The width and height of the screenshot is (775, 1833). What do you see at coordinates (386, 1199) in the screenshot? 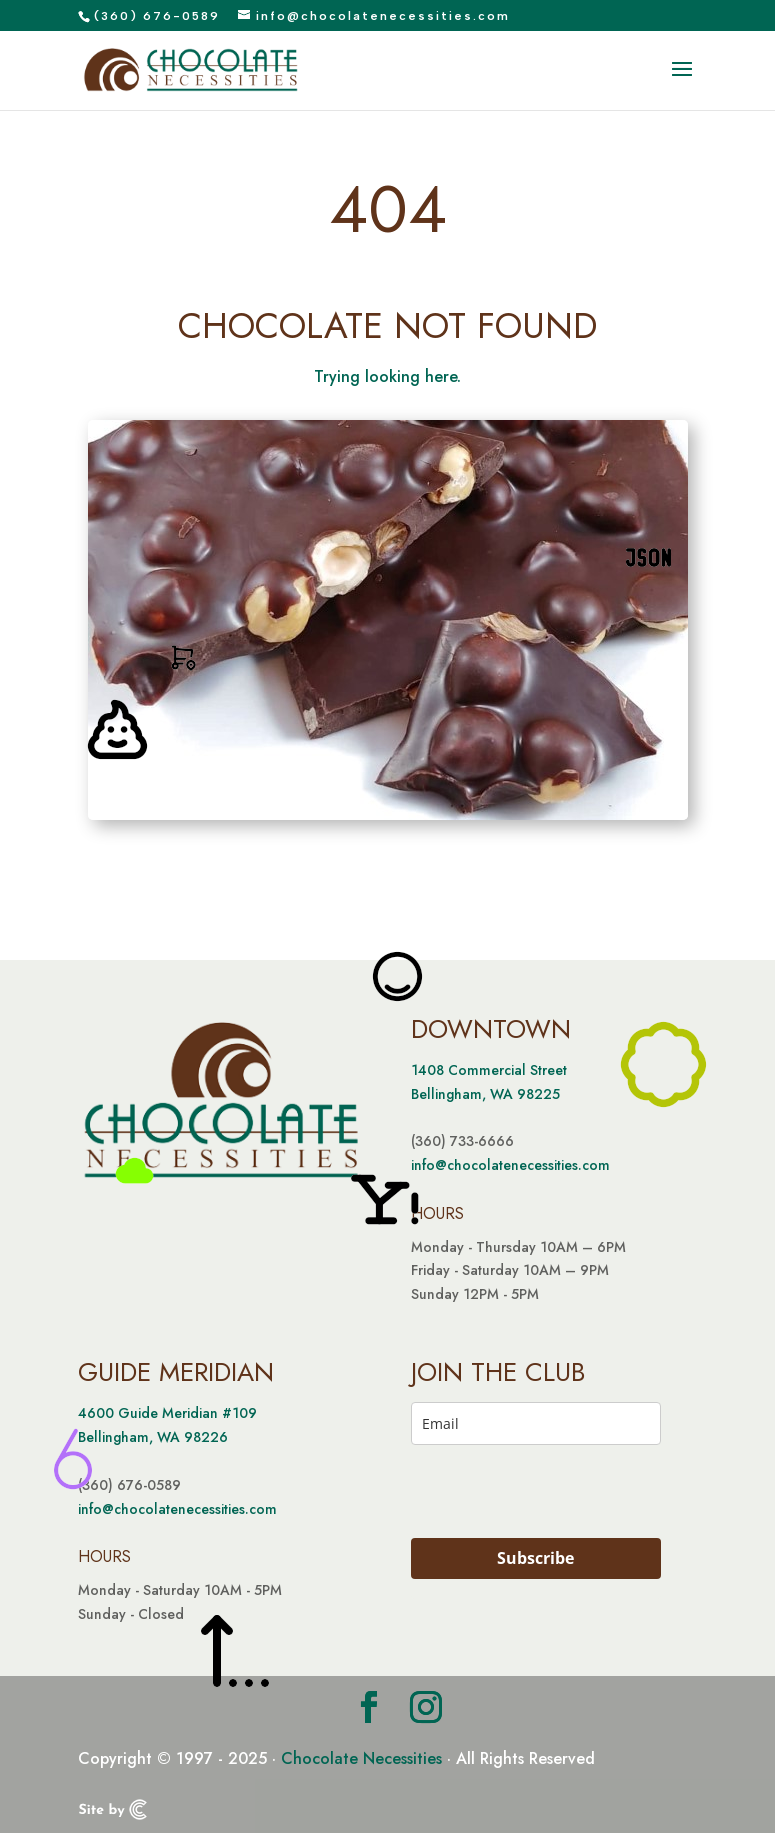
I see `link to Yahoo account` at bounding box center [386, 1199].